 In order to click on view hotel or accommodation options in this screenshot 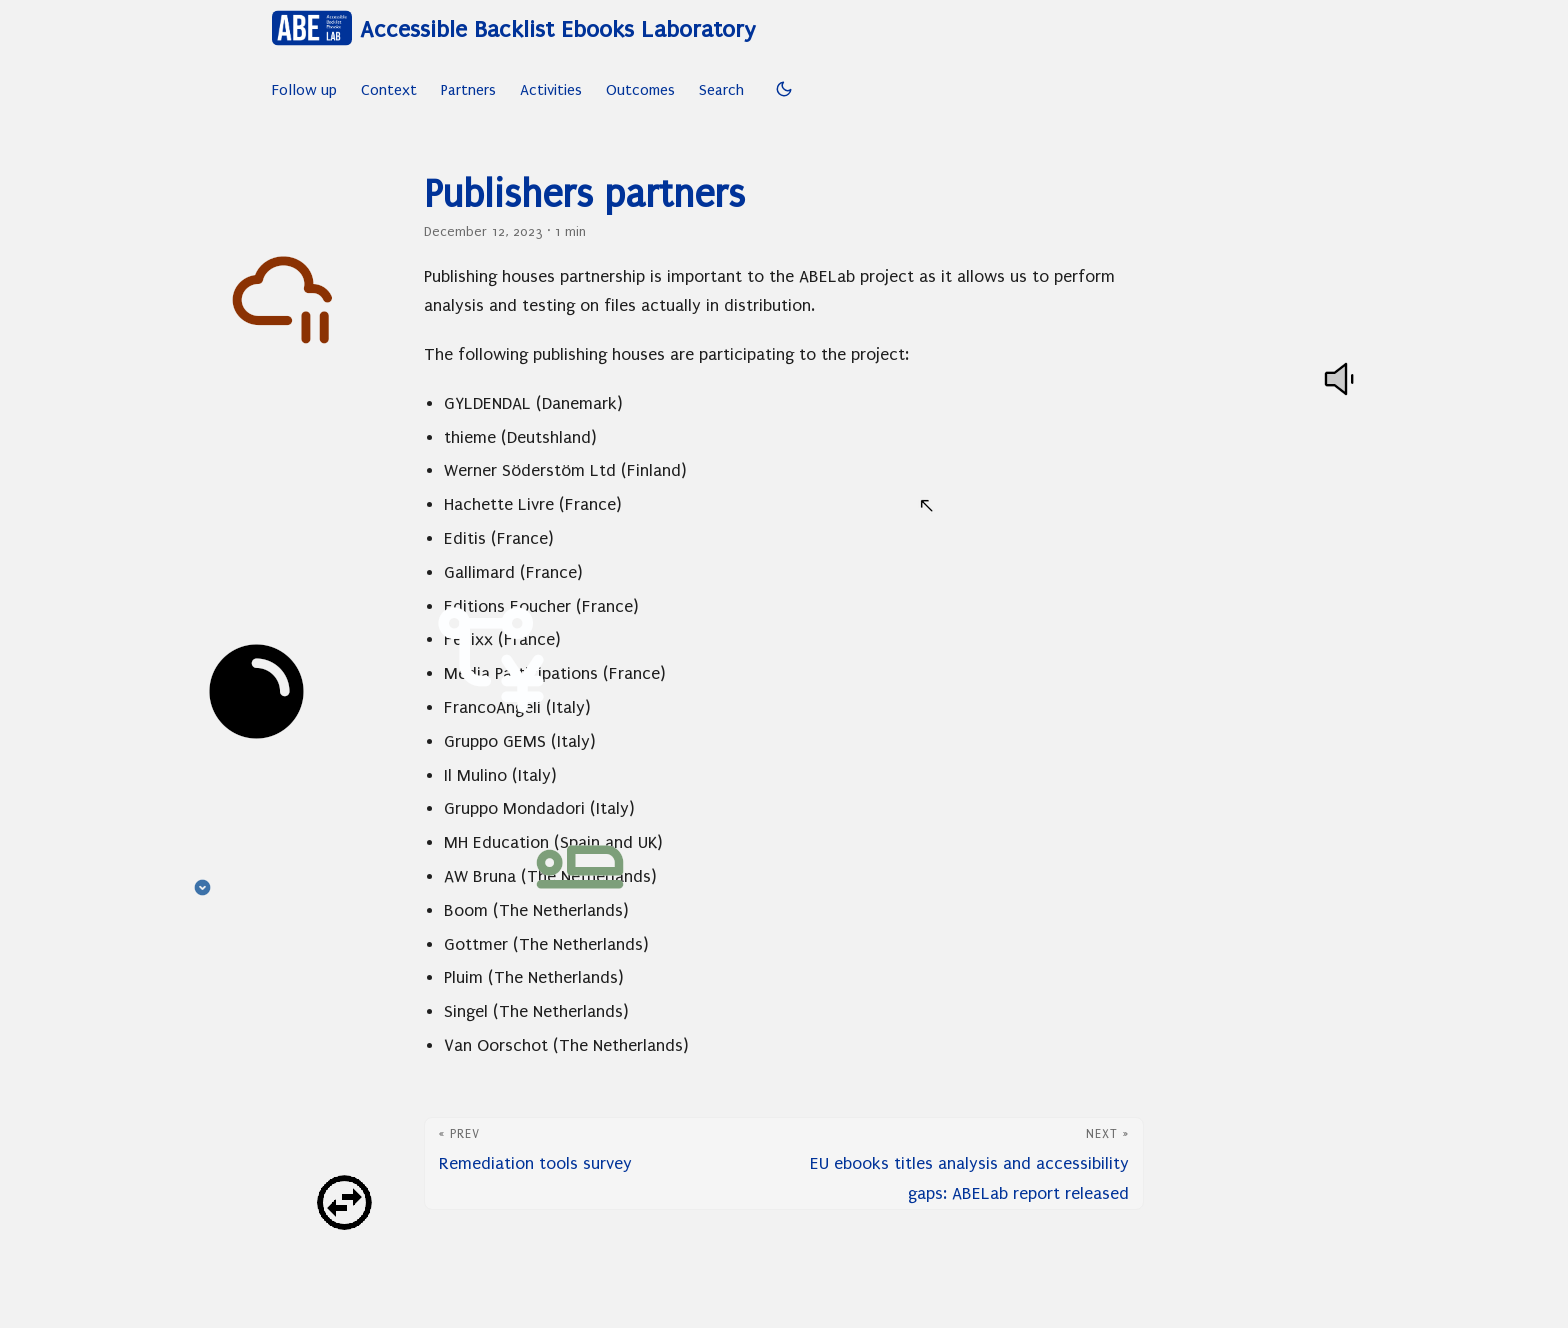, I will do `click(580, 867)`.